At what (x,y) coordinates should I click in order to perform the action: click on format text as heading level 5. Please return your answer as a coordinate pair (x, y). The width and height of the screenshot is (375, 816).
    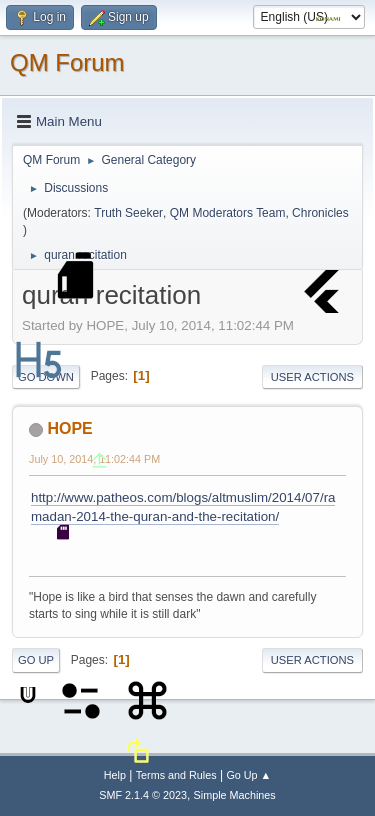
    Looking at the image, I should click on (38, 359).